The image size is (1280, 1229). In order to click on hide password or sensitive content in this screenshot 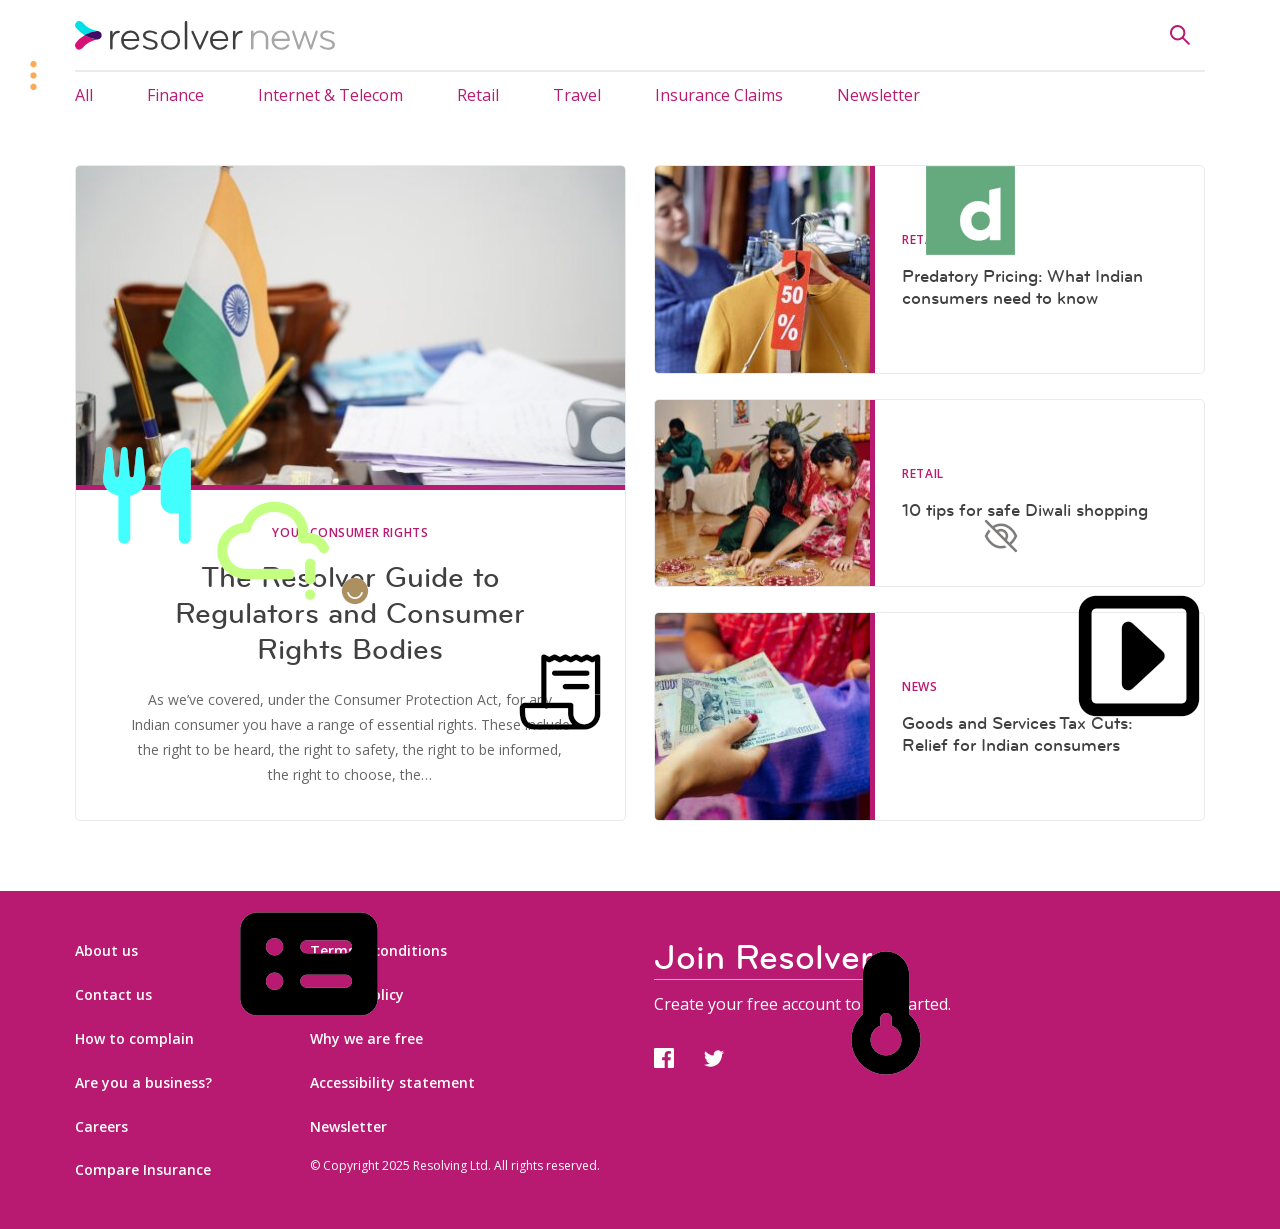, I will do `click(1001, 536)`.